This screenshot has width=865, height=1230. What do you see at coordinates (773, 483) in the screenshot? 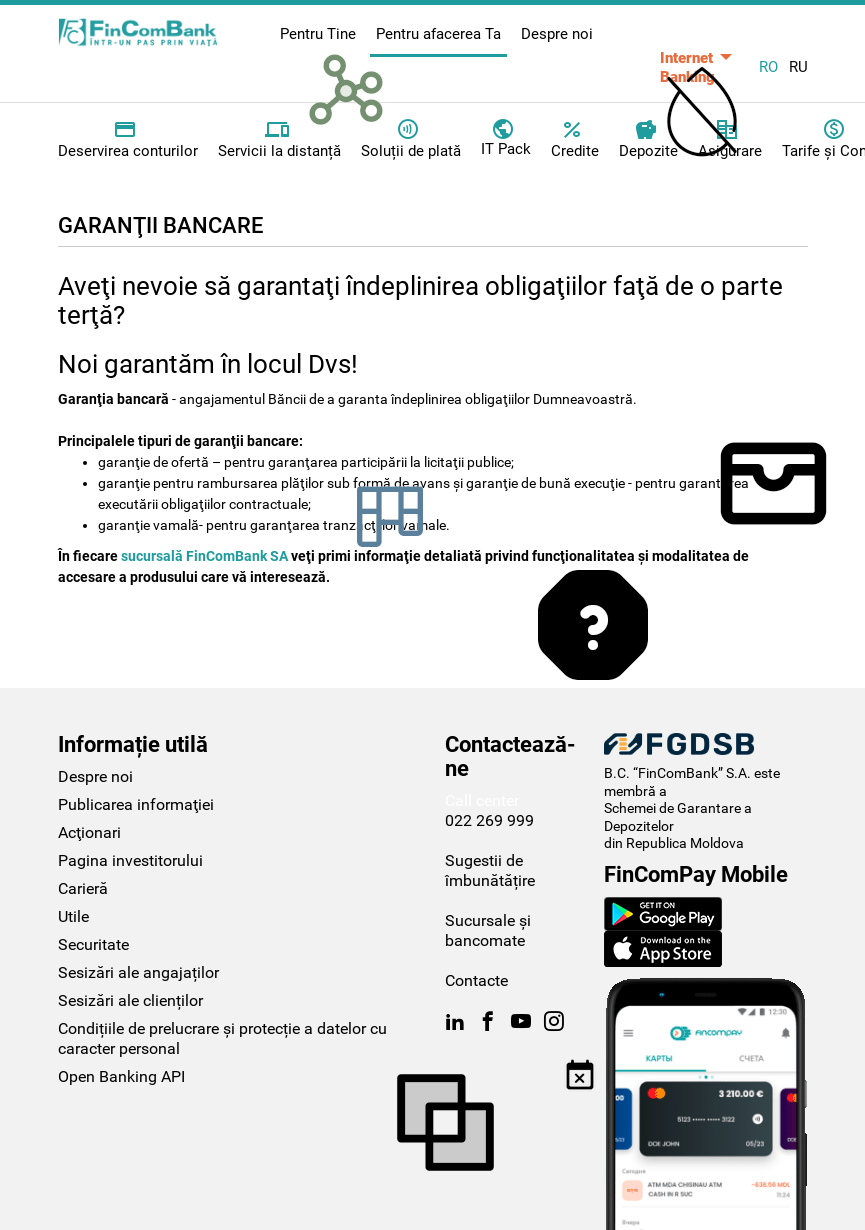
I see `access your wallet or saved payment methods` at bounding box center [773, 483].